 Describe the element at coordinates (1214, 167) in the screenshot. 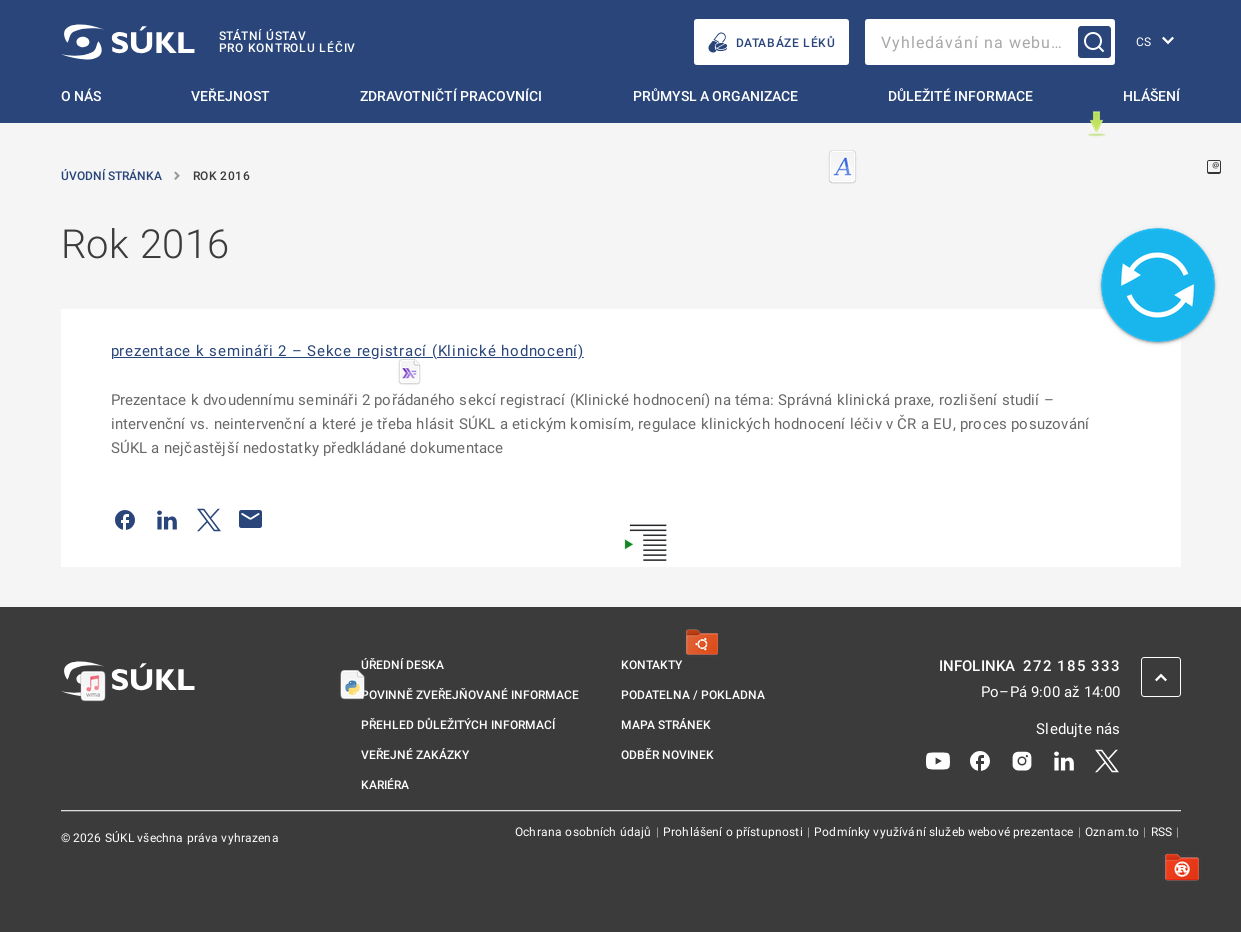

I see `access keyboard and input settings` at that location.